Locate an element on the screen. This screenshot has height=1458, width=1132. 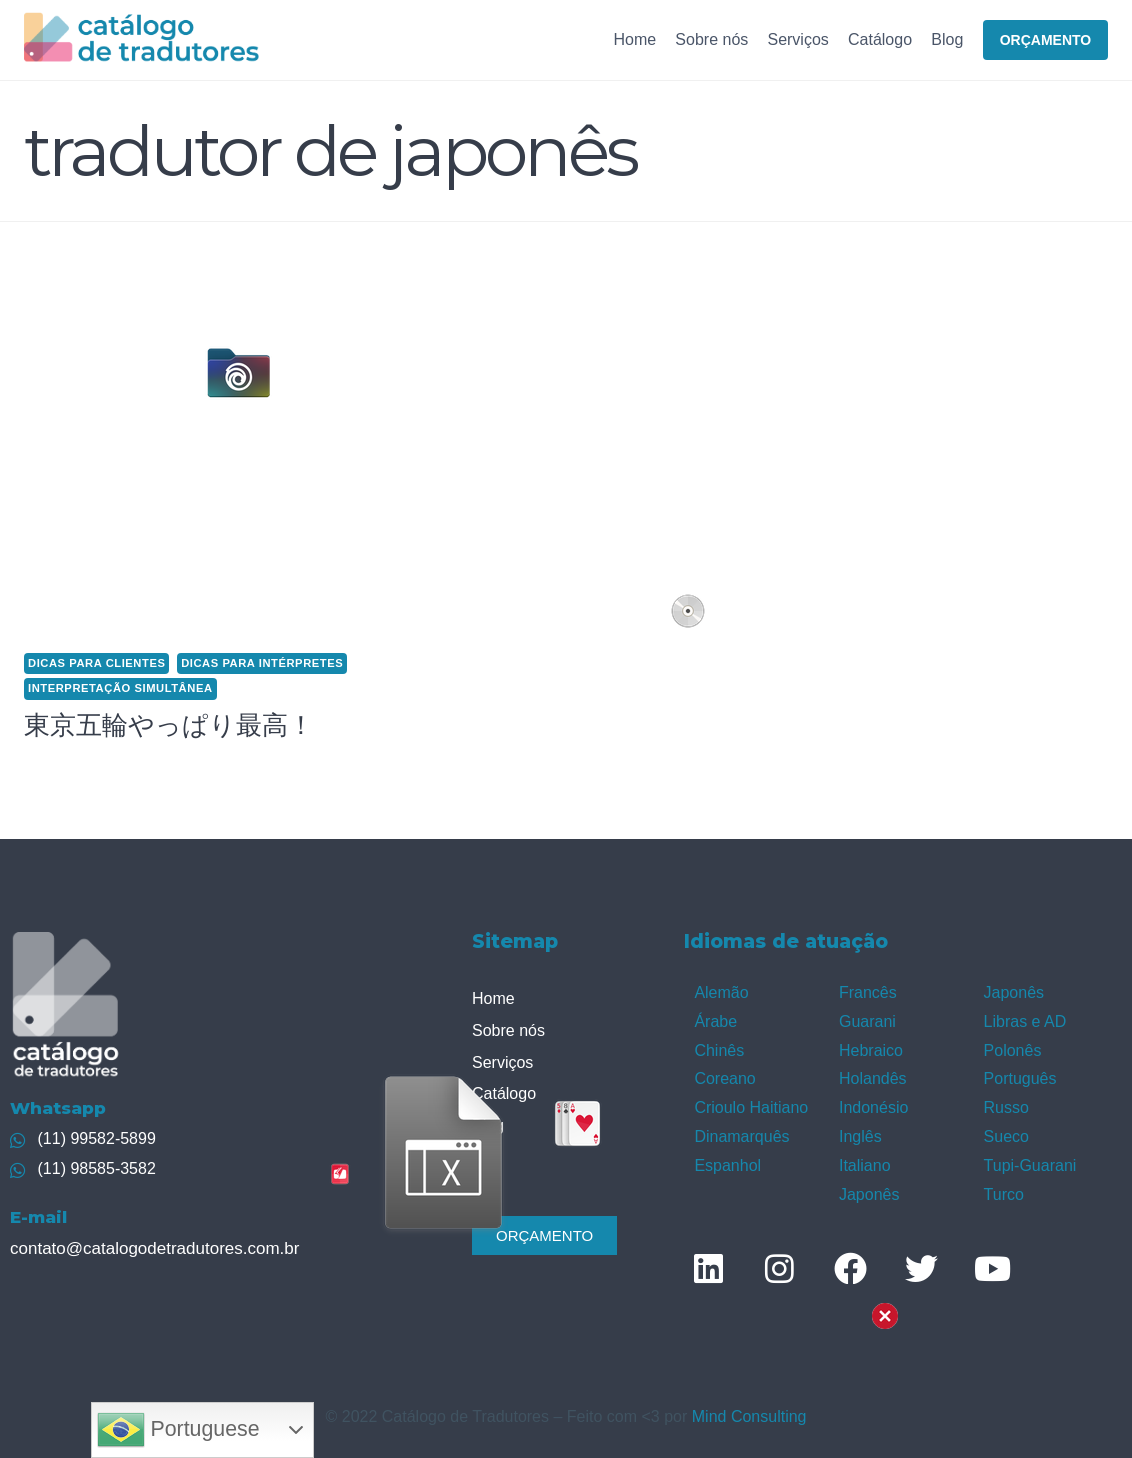
a macbinary file type indicator is located at coordinates (443, 1155).